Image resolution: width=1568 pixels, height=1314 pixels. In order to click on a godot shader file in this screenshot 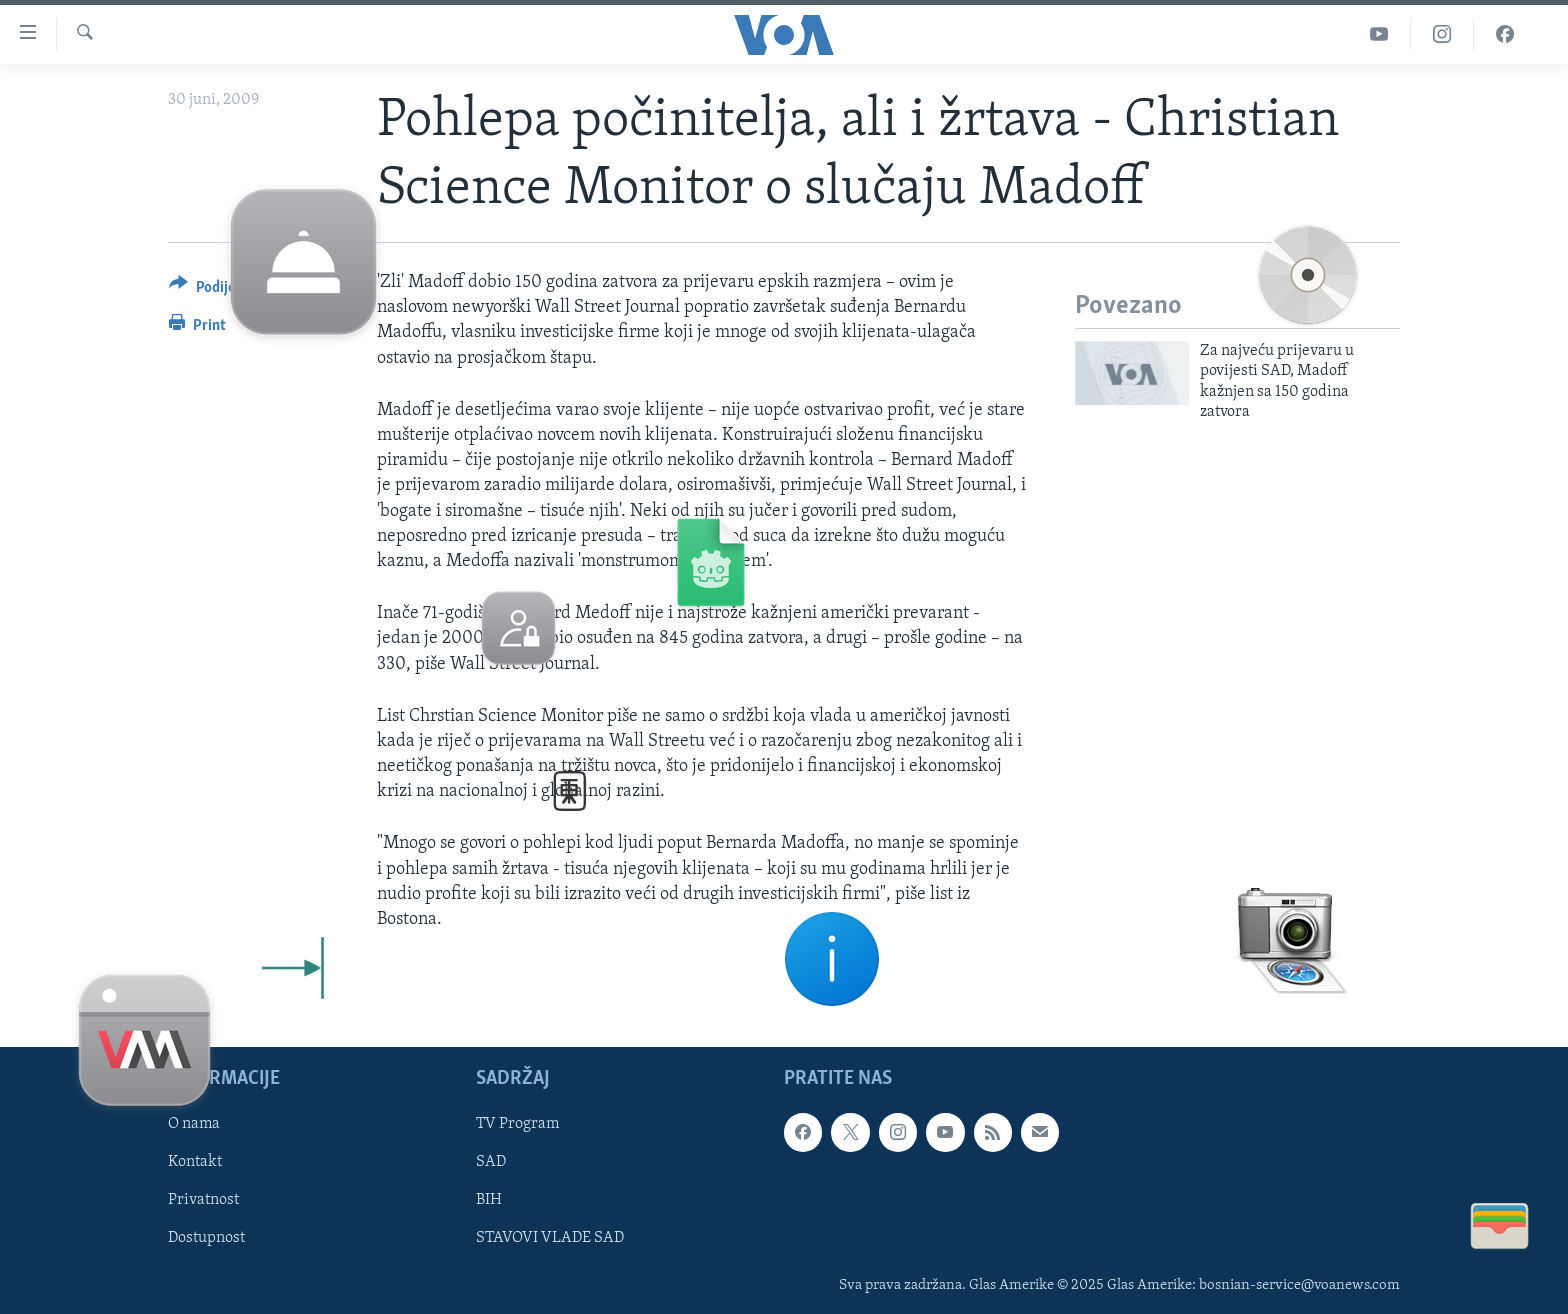, I will do `click(711, 564)`.